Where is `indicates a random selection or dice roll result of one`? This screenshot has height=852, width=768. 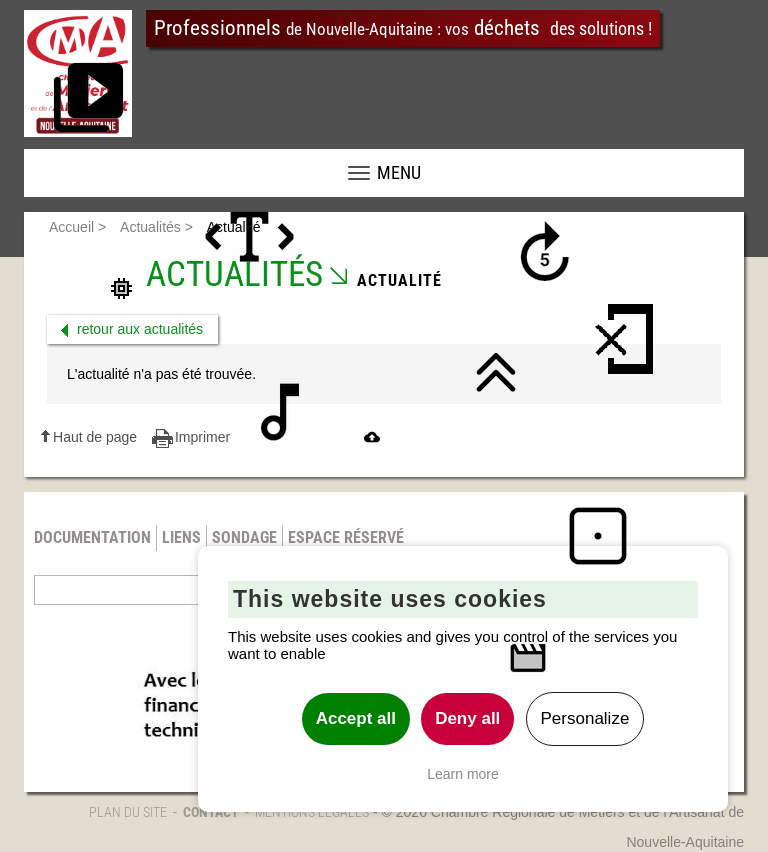
indicates a random selection or dice roll result of one is located at coordinates (598, 536).